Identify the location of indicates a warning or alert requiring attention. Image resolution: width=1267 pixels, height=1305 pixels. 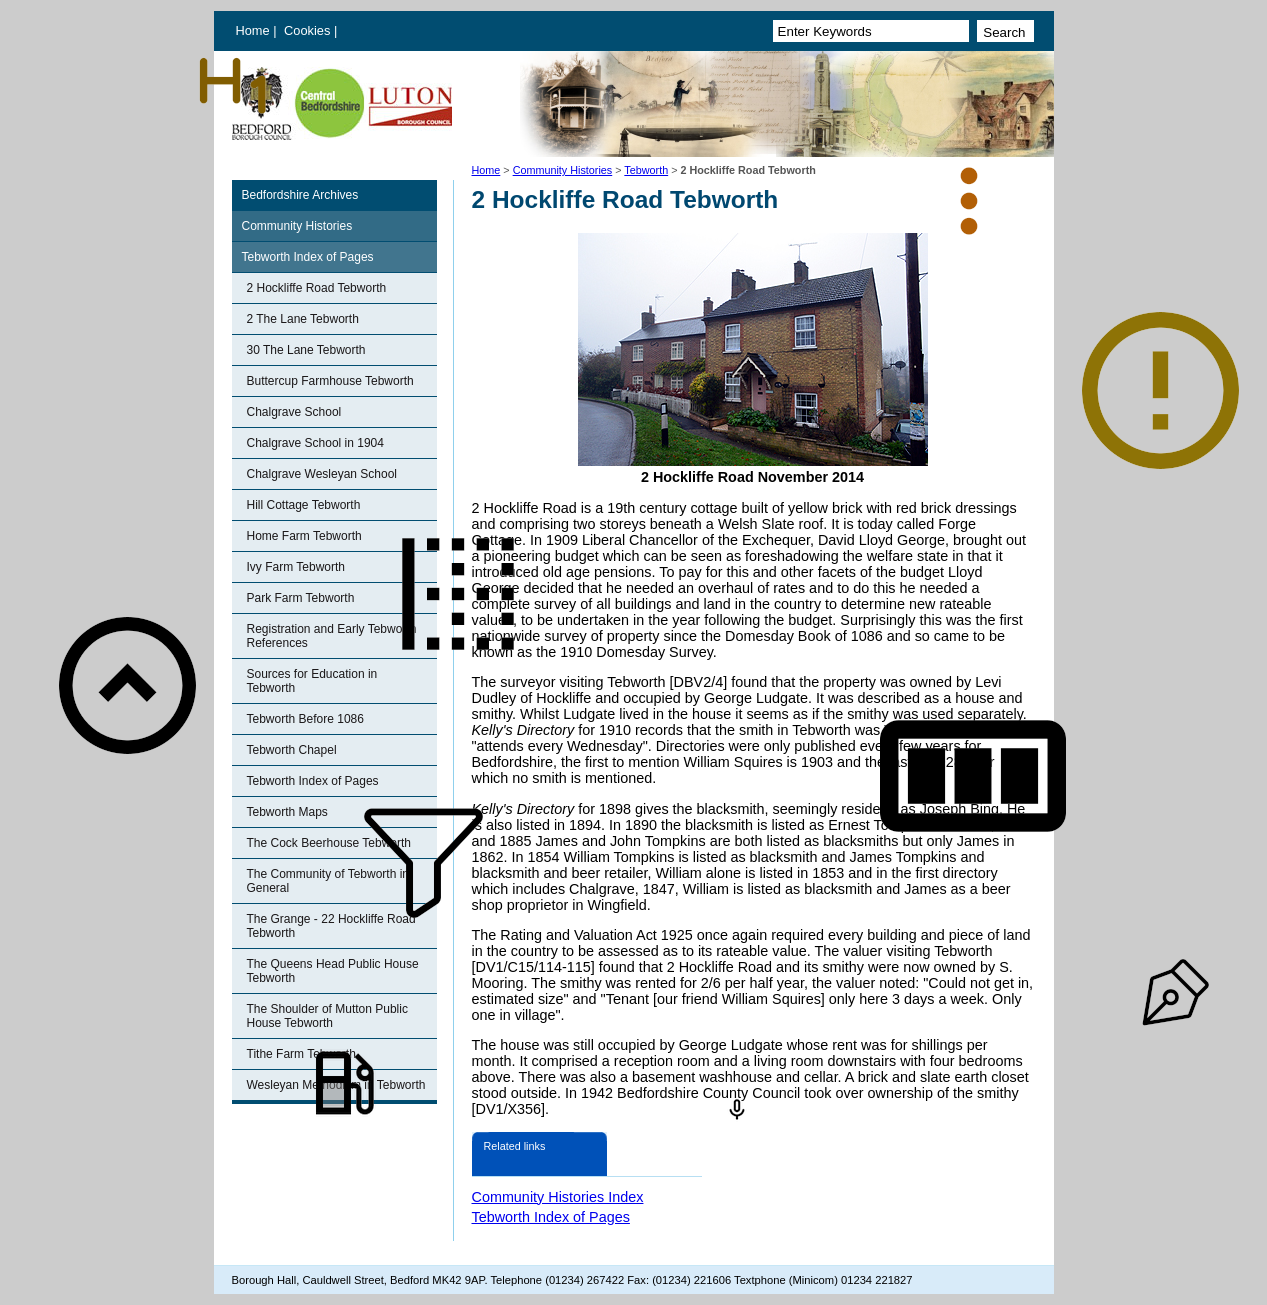
(1160, 390).